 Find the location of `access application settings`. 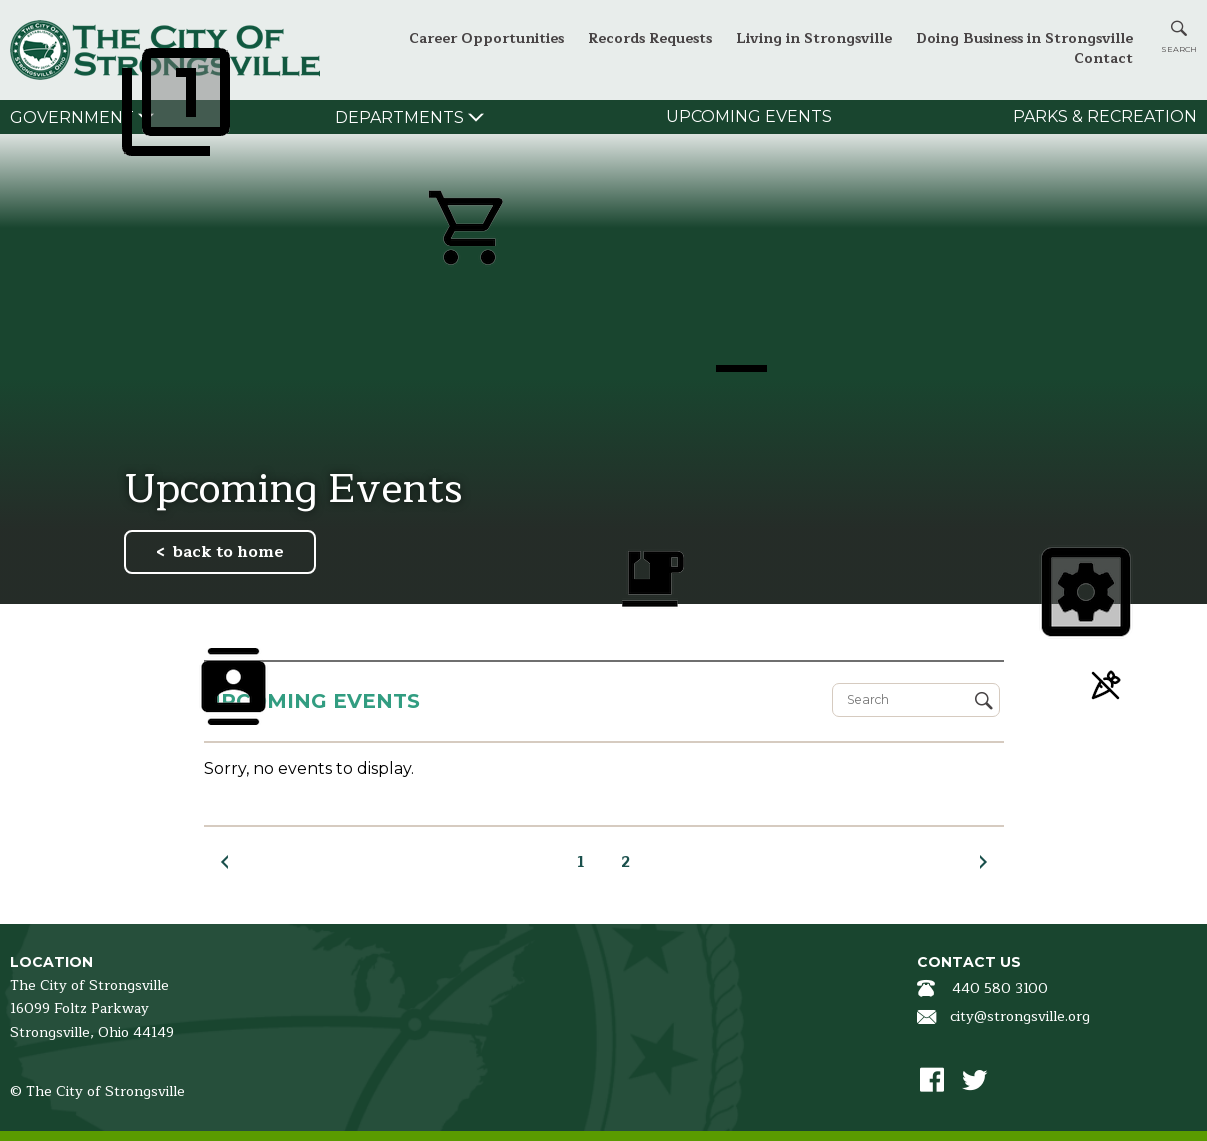

access application settings is located at coordinates (1086, 592).